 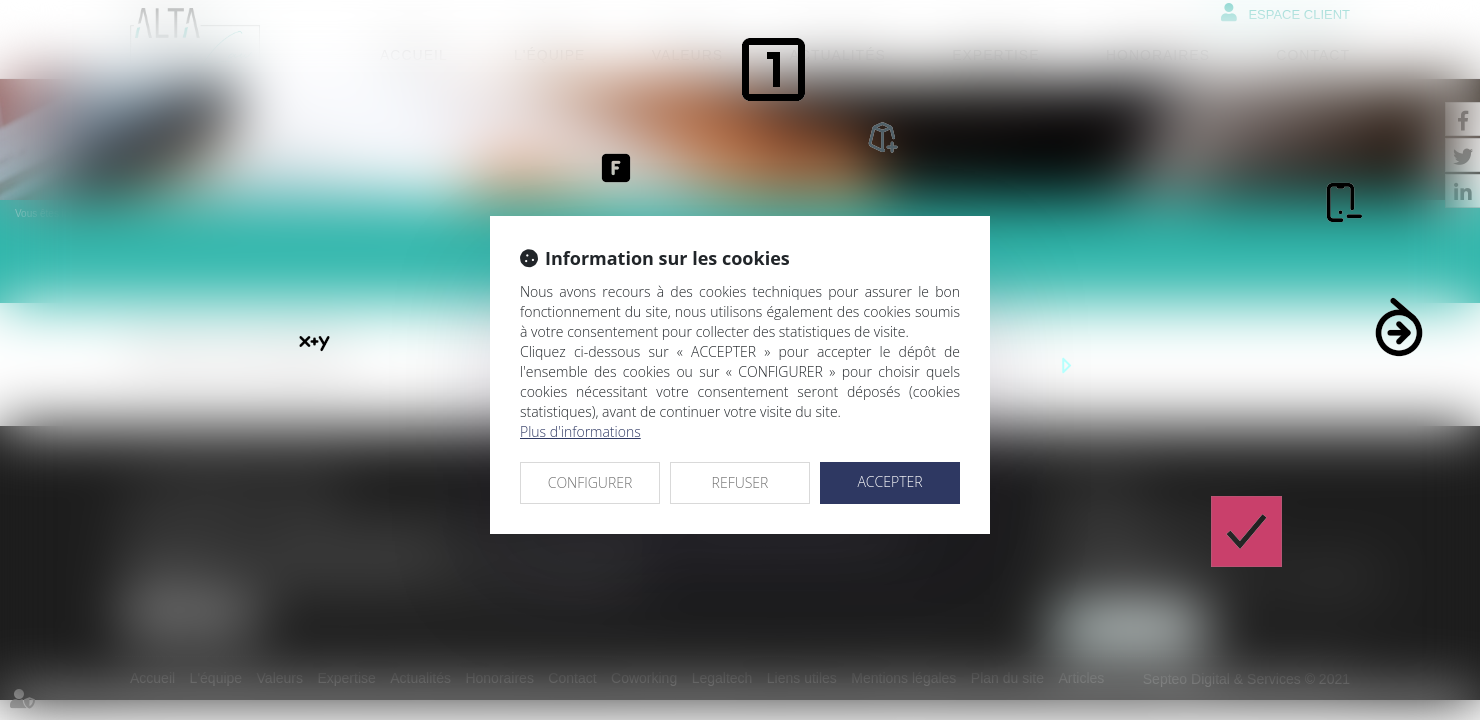 What do you see at coordinates (1065, 365) in the screenshot?
I see `navigate to the next item or screen` at bounding box center [1065, 365].